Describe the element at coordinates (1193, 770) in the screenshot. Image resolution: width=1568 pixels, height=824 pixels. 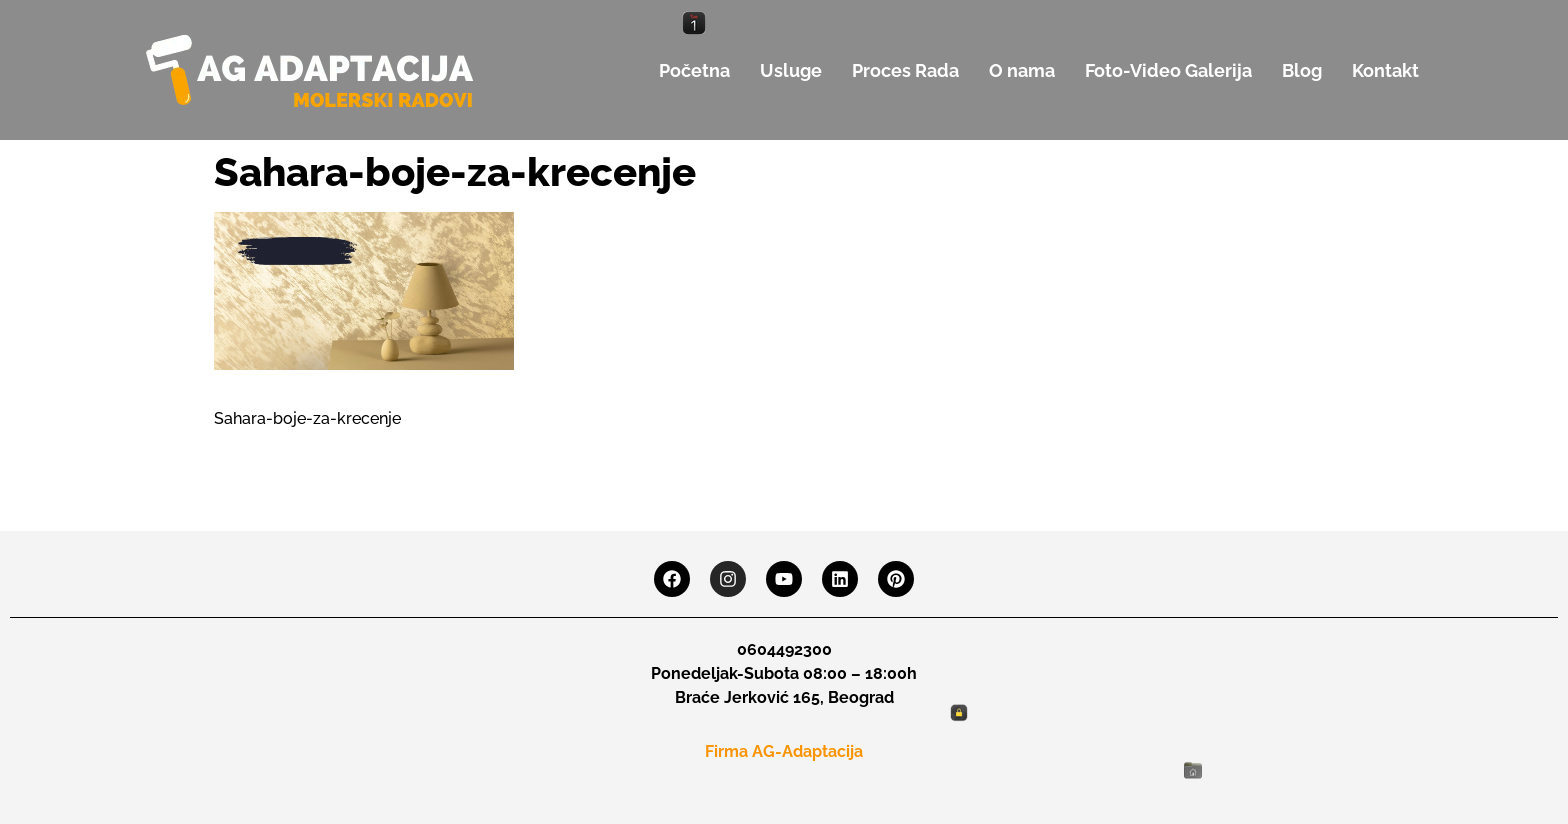
I see `access your home folder` at that location.